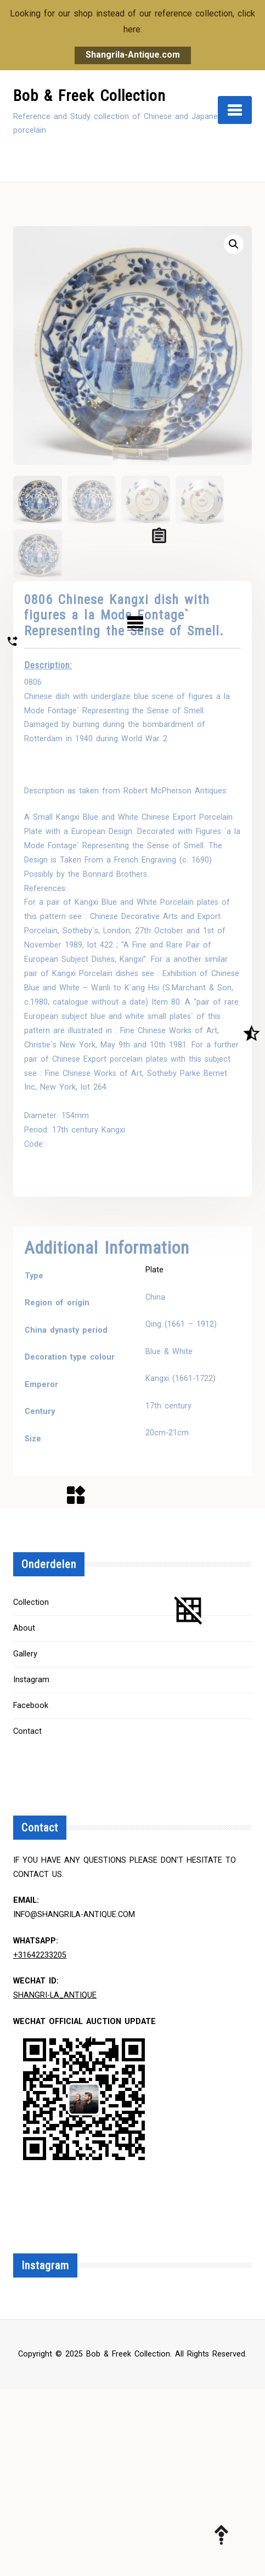 This screenshot has height=2576, width=265. Describe the element at coordinates (251, 1033) in the screenshot. I see `indicates a partial or half-star rating` at that location.